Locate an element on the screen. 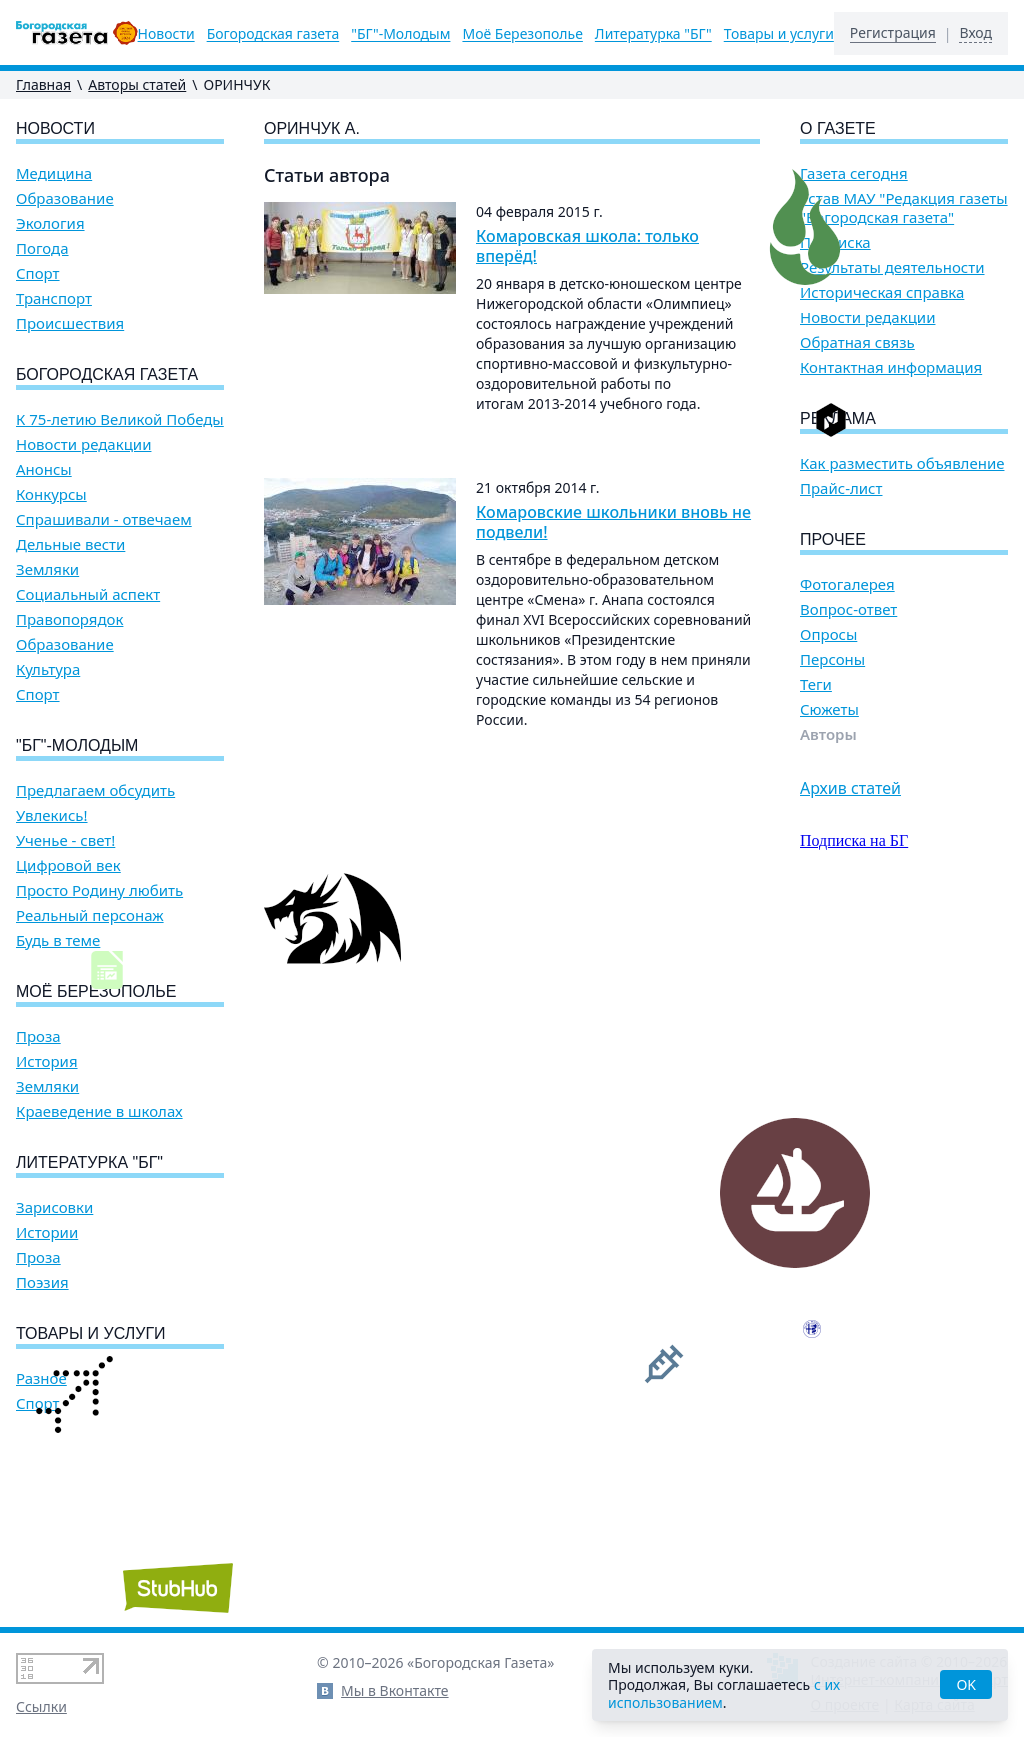 Image resolution: width=1024 pixels, height=1737 pixels. open the OpenSea NFT marketplace is located at coordinates (795, 1193).